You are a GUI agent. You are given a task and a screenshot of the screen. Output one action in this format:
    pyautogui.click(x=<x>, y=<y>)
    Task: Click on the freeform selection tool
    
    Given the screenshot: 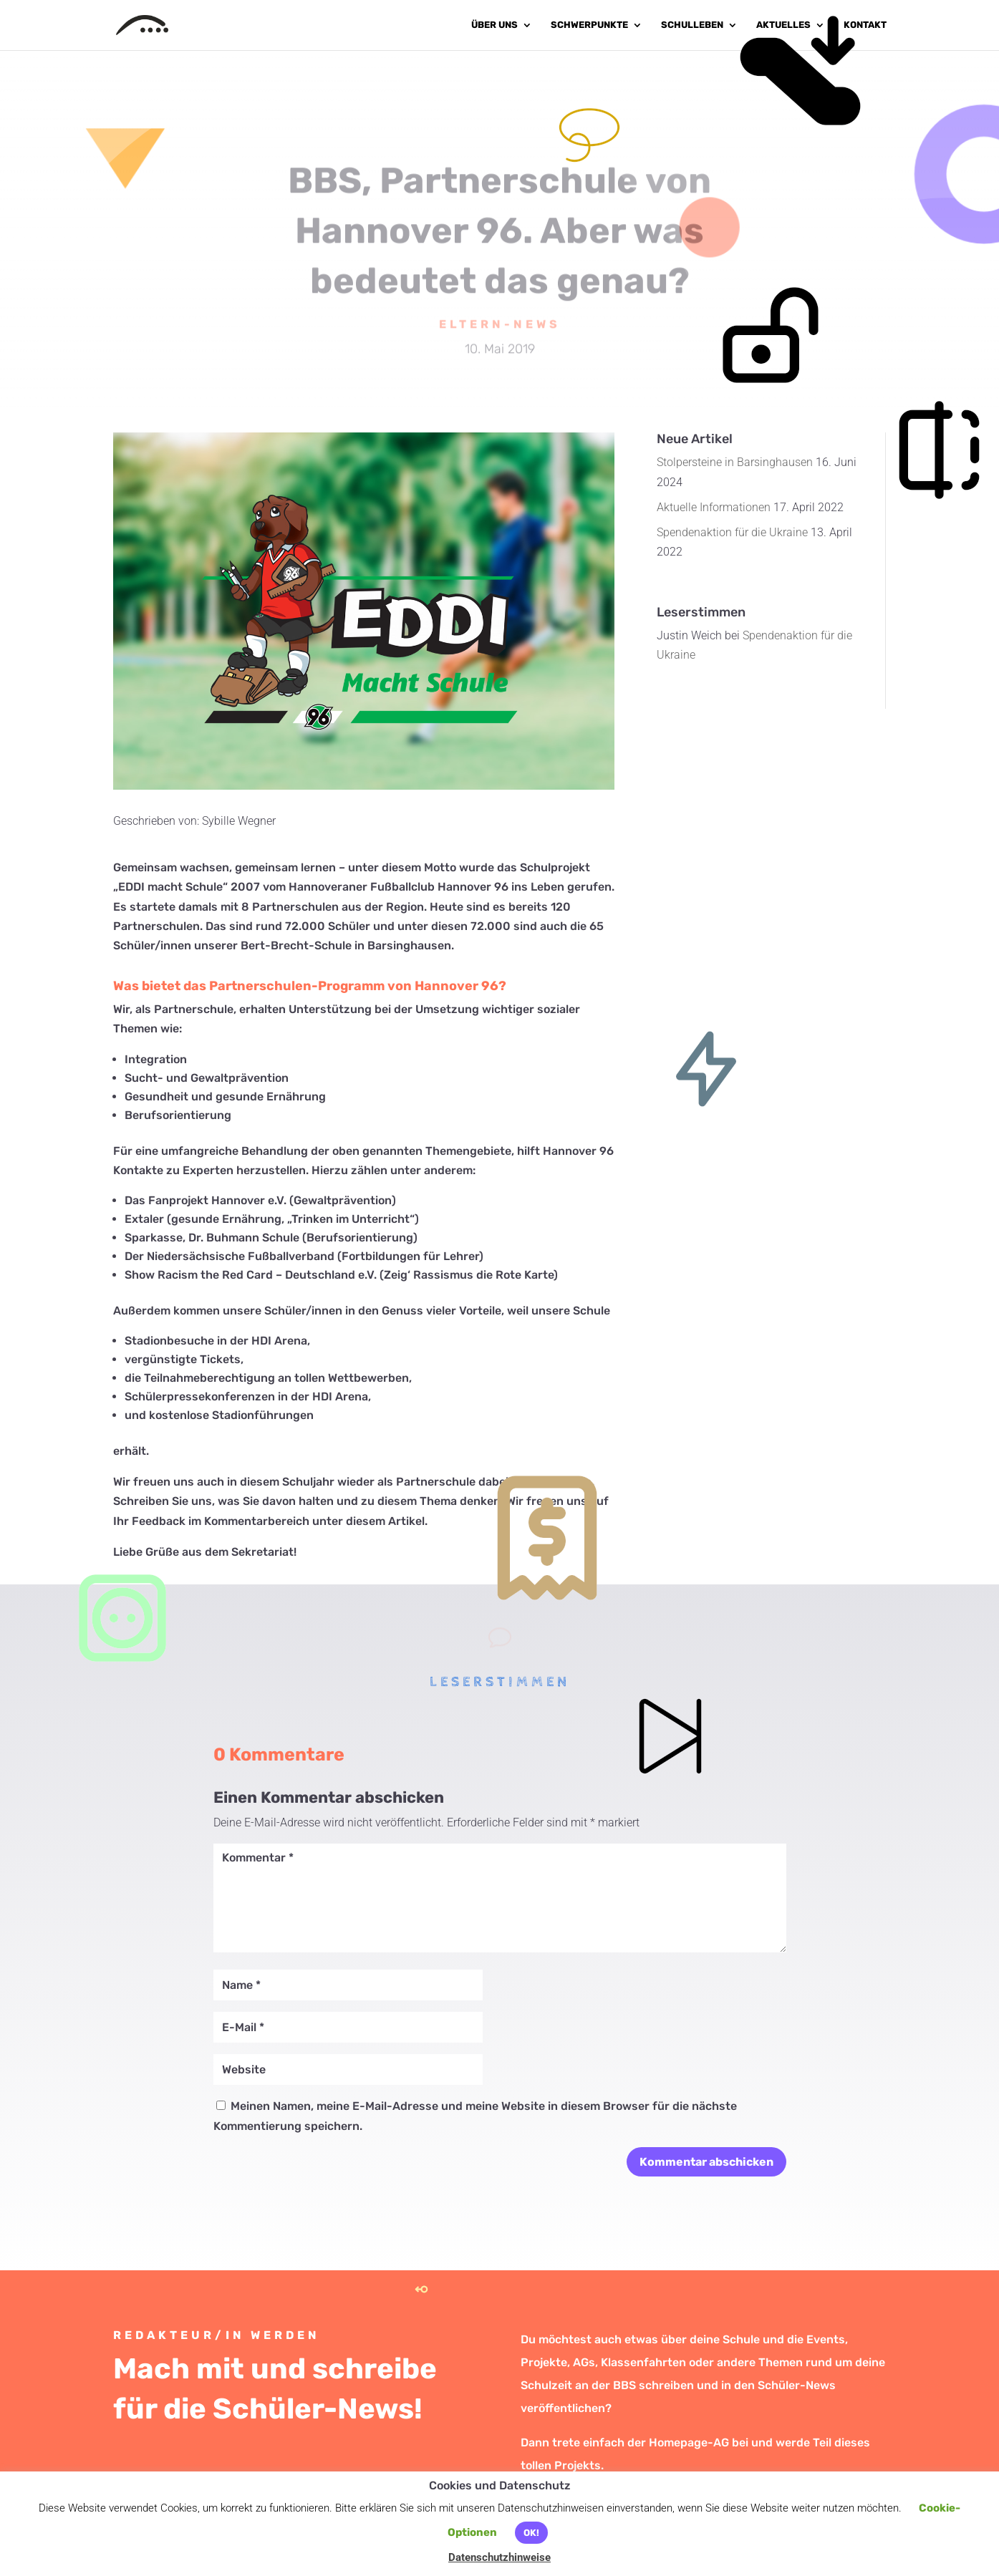 What is the action you would take?
    pyautogui.click(x=589, y=132)
    